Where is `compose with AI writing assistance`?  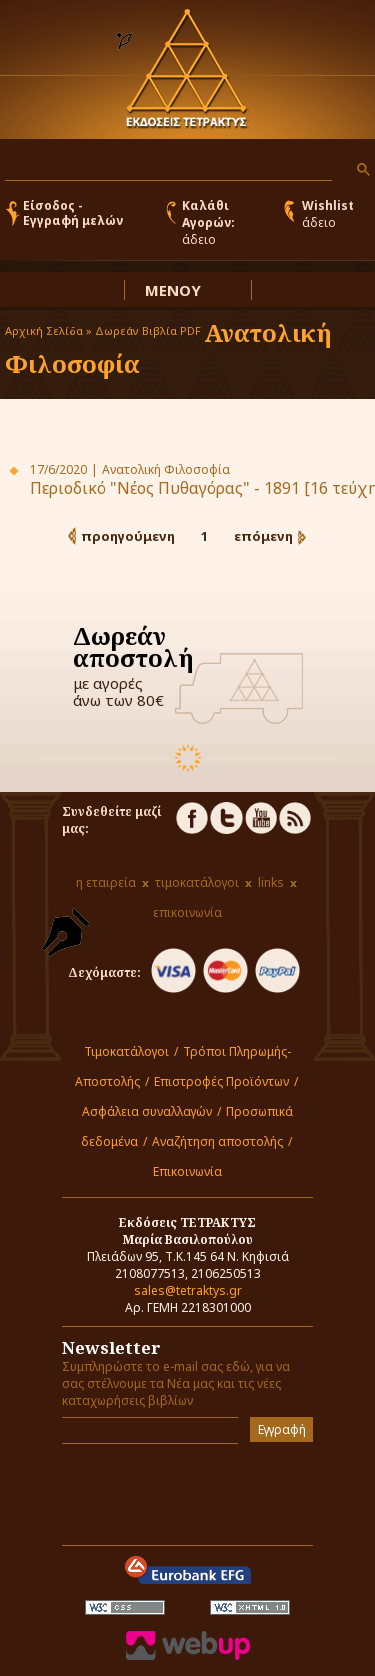 compose with AI writing assistance is located at coordinates (125, 41).